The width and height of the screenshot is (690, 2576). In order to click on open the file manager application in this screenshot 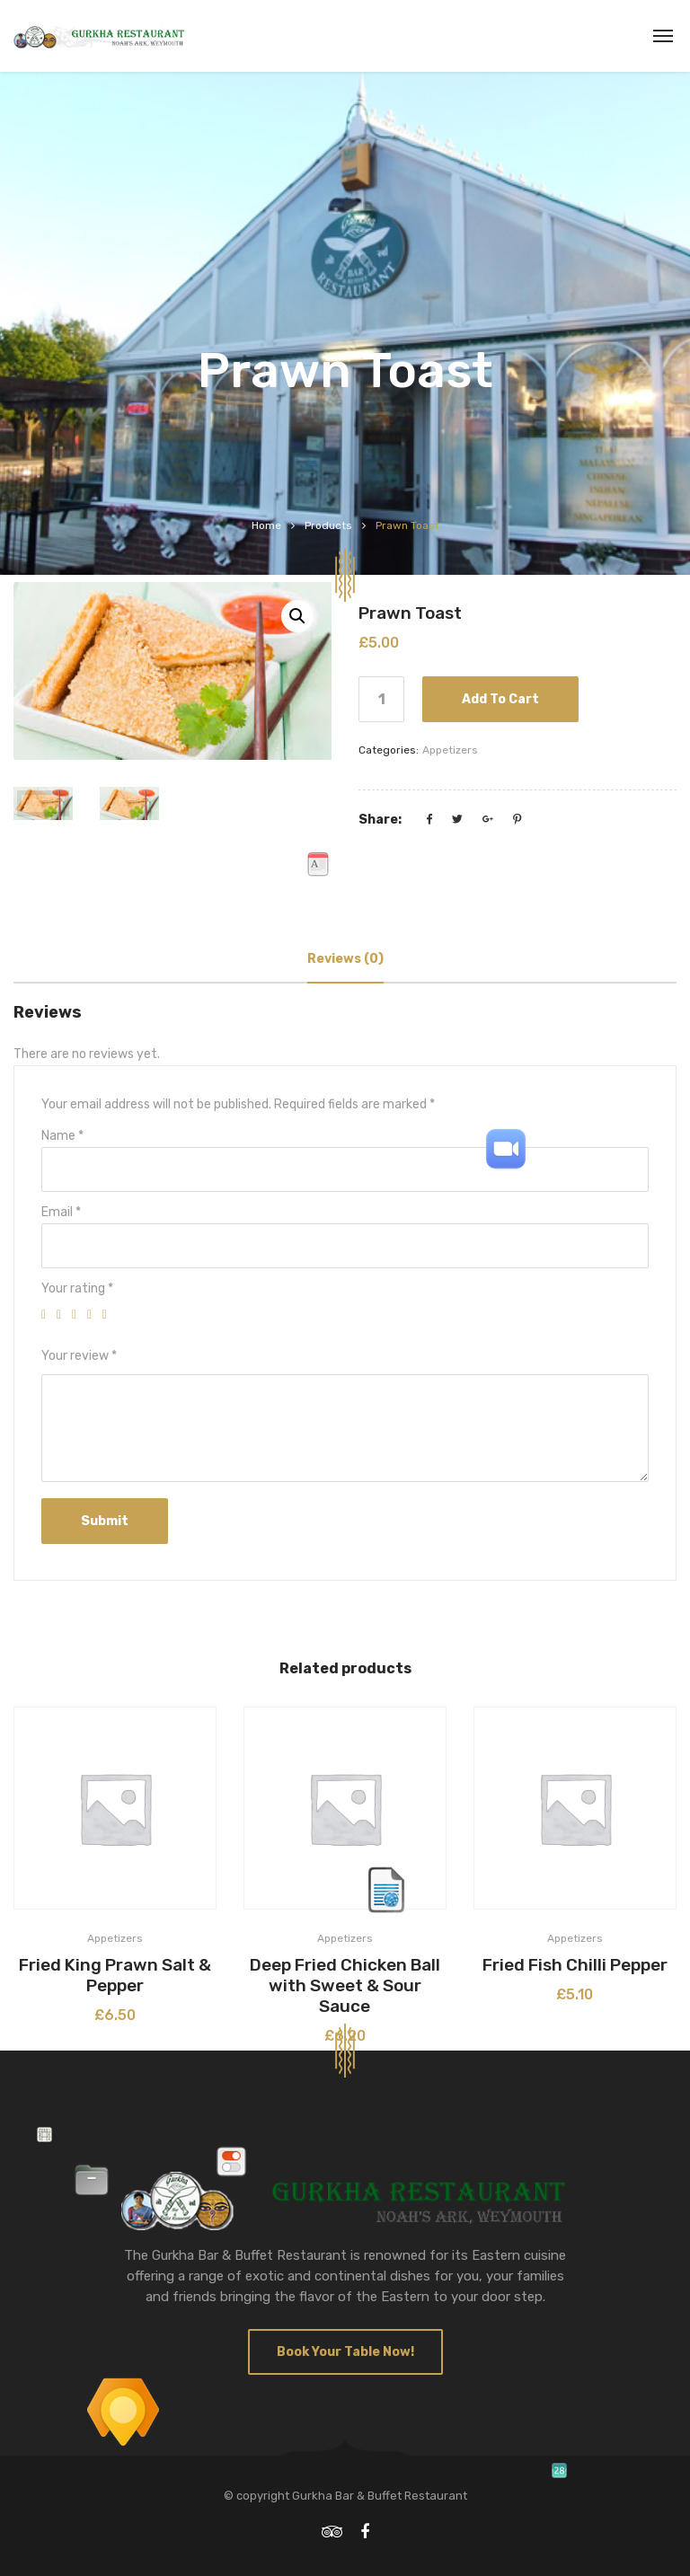, I will do `click(92, 2180)`.